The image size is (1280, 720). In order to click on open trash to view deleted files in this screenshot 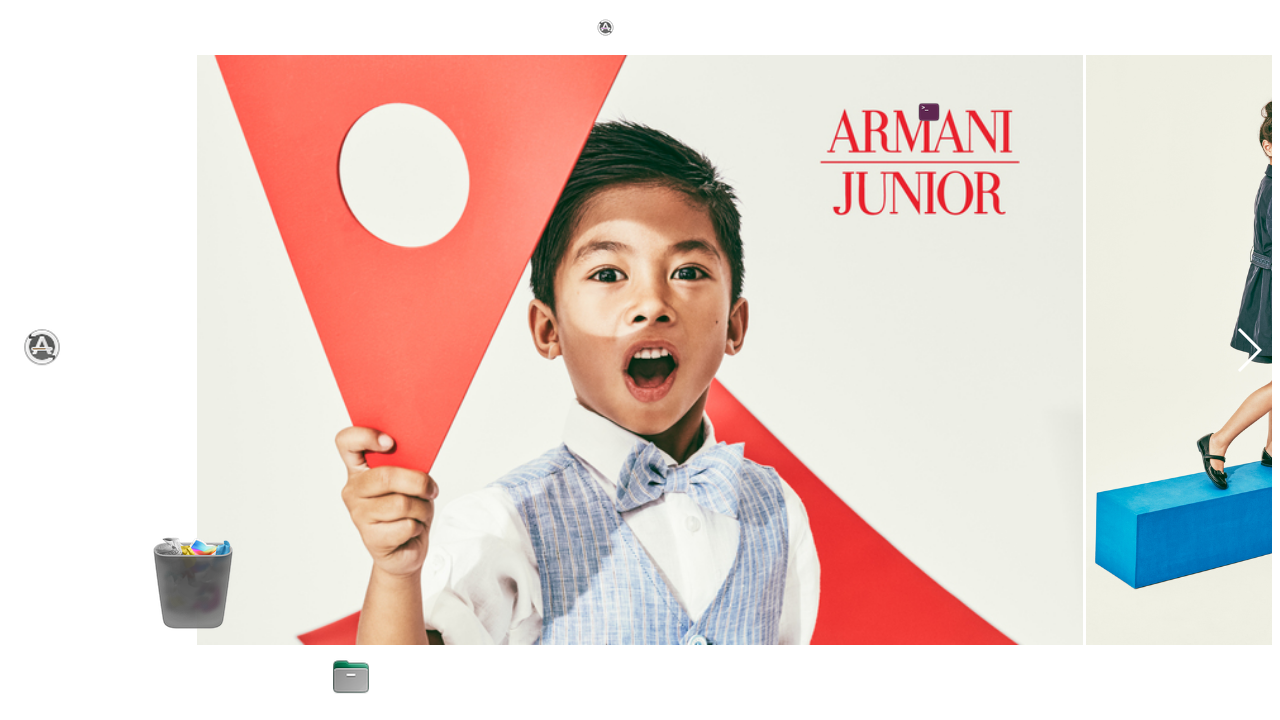, I will do `click(193, 584)`.